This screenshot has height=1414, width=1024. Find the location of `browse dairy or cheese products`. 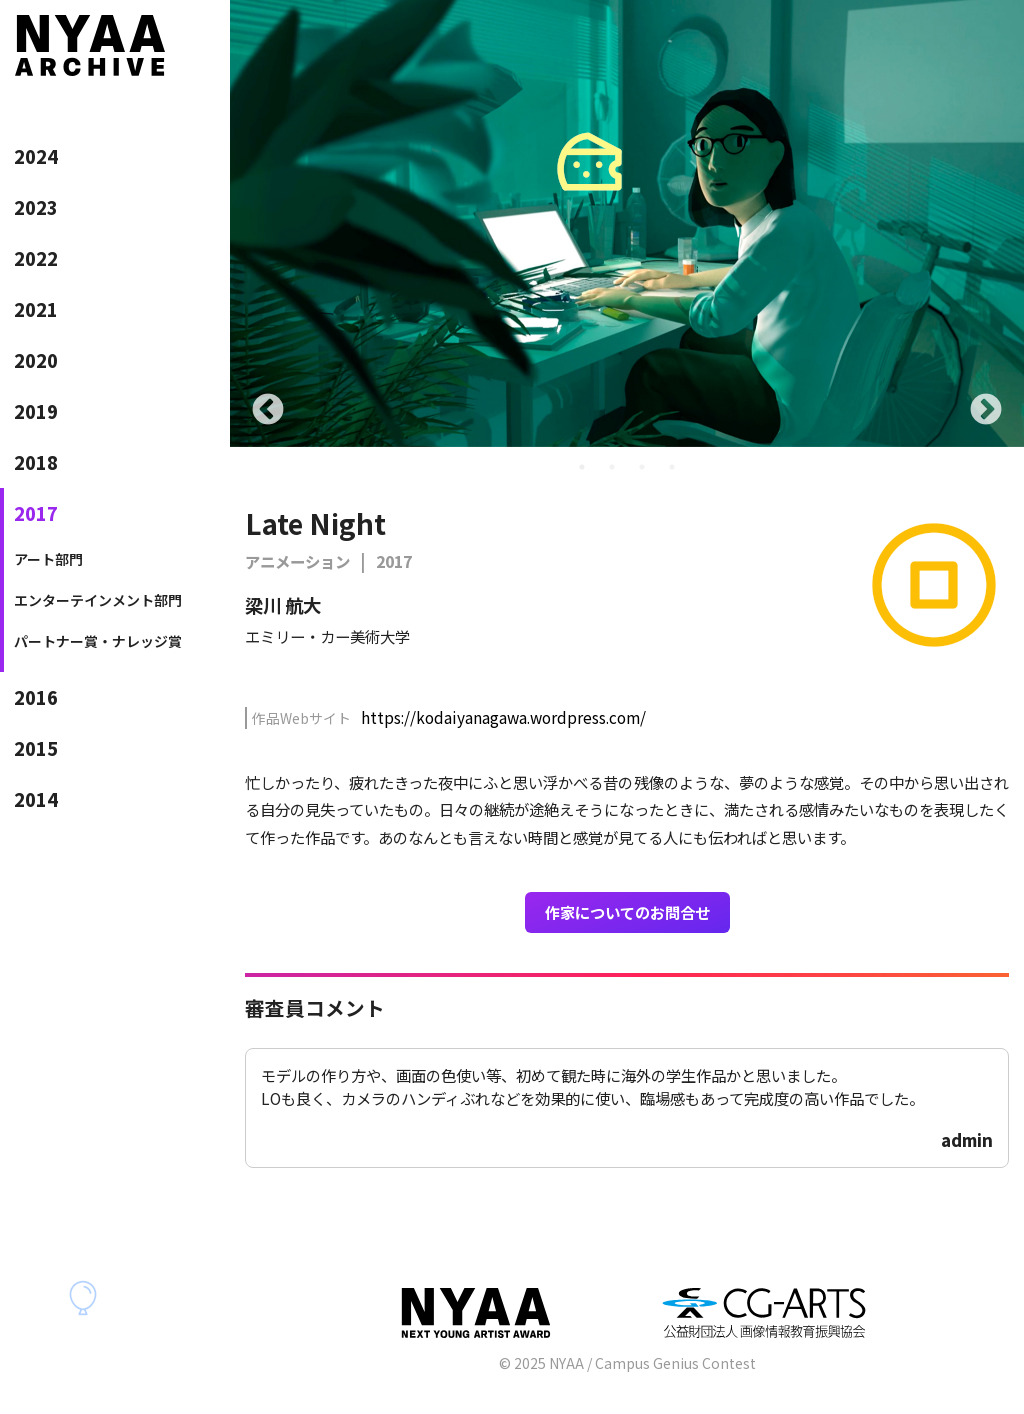

browse dairy or cheese products is located at coordinates (589, 161).